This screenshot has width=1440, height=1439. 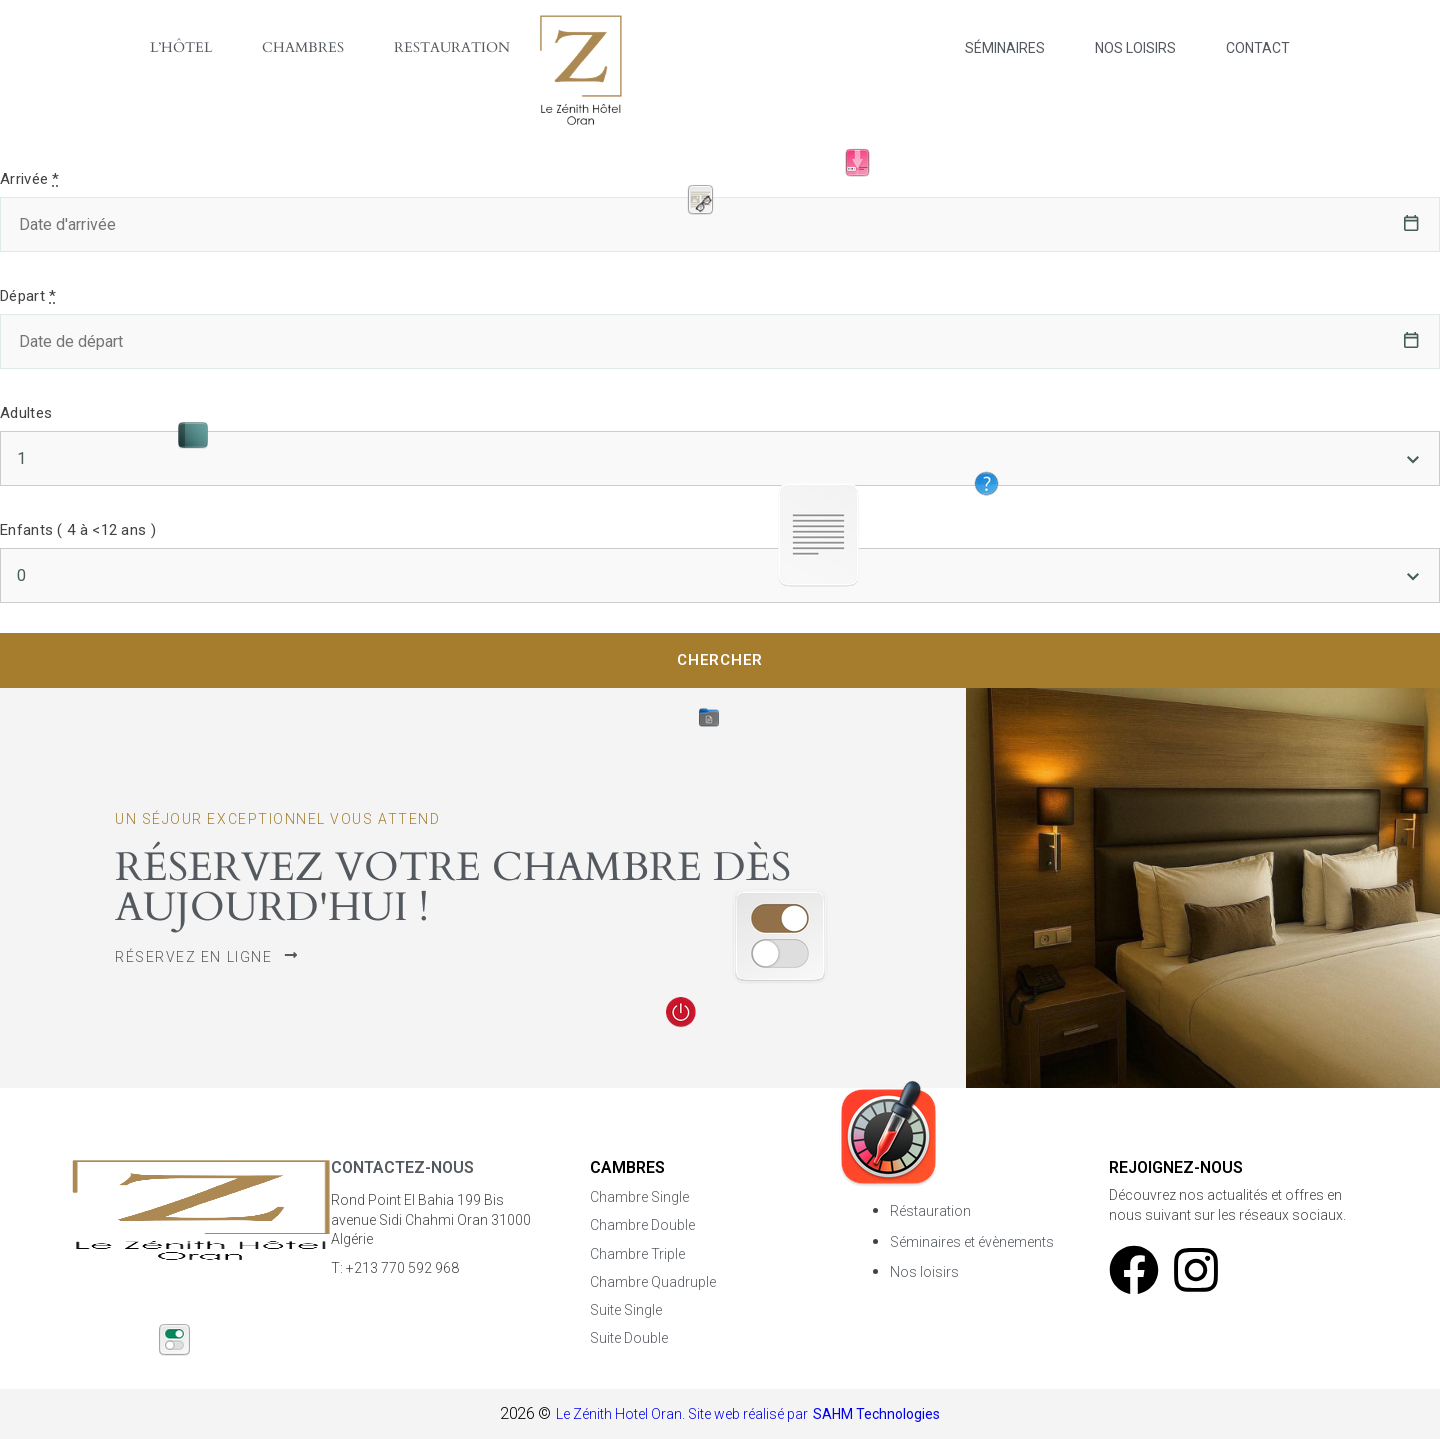 What do you see at coordinates (780, 936) in the screenshot?
I see `open unity tweak tool settings` at bounding box center [780, 936].